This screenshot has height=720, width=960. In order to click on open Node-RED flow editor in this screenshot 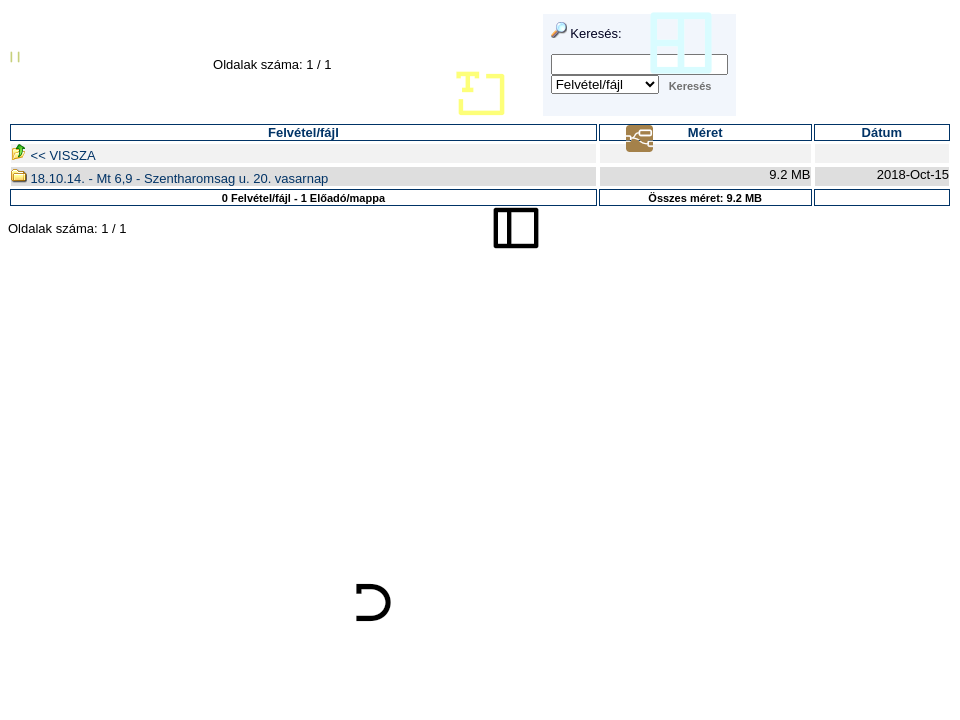, I will do `click(639, 138)`.